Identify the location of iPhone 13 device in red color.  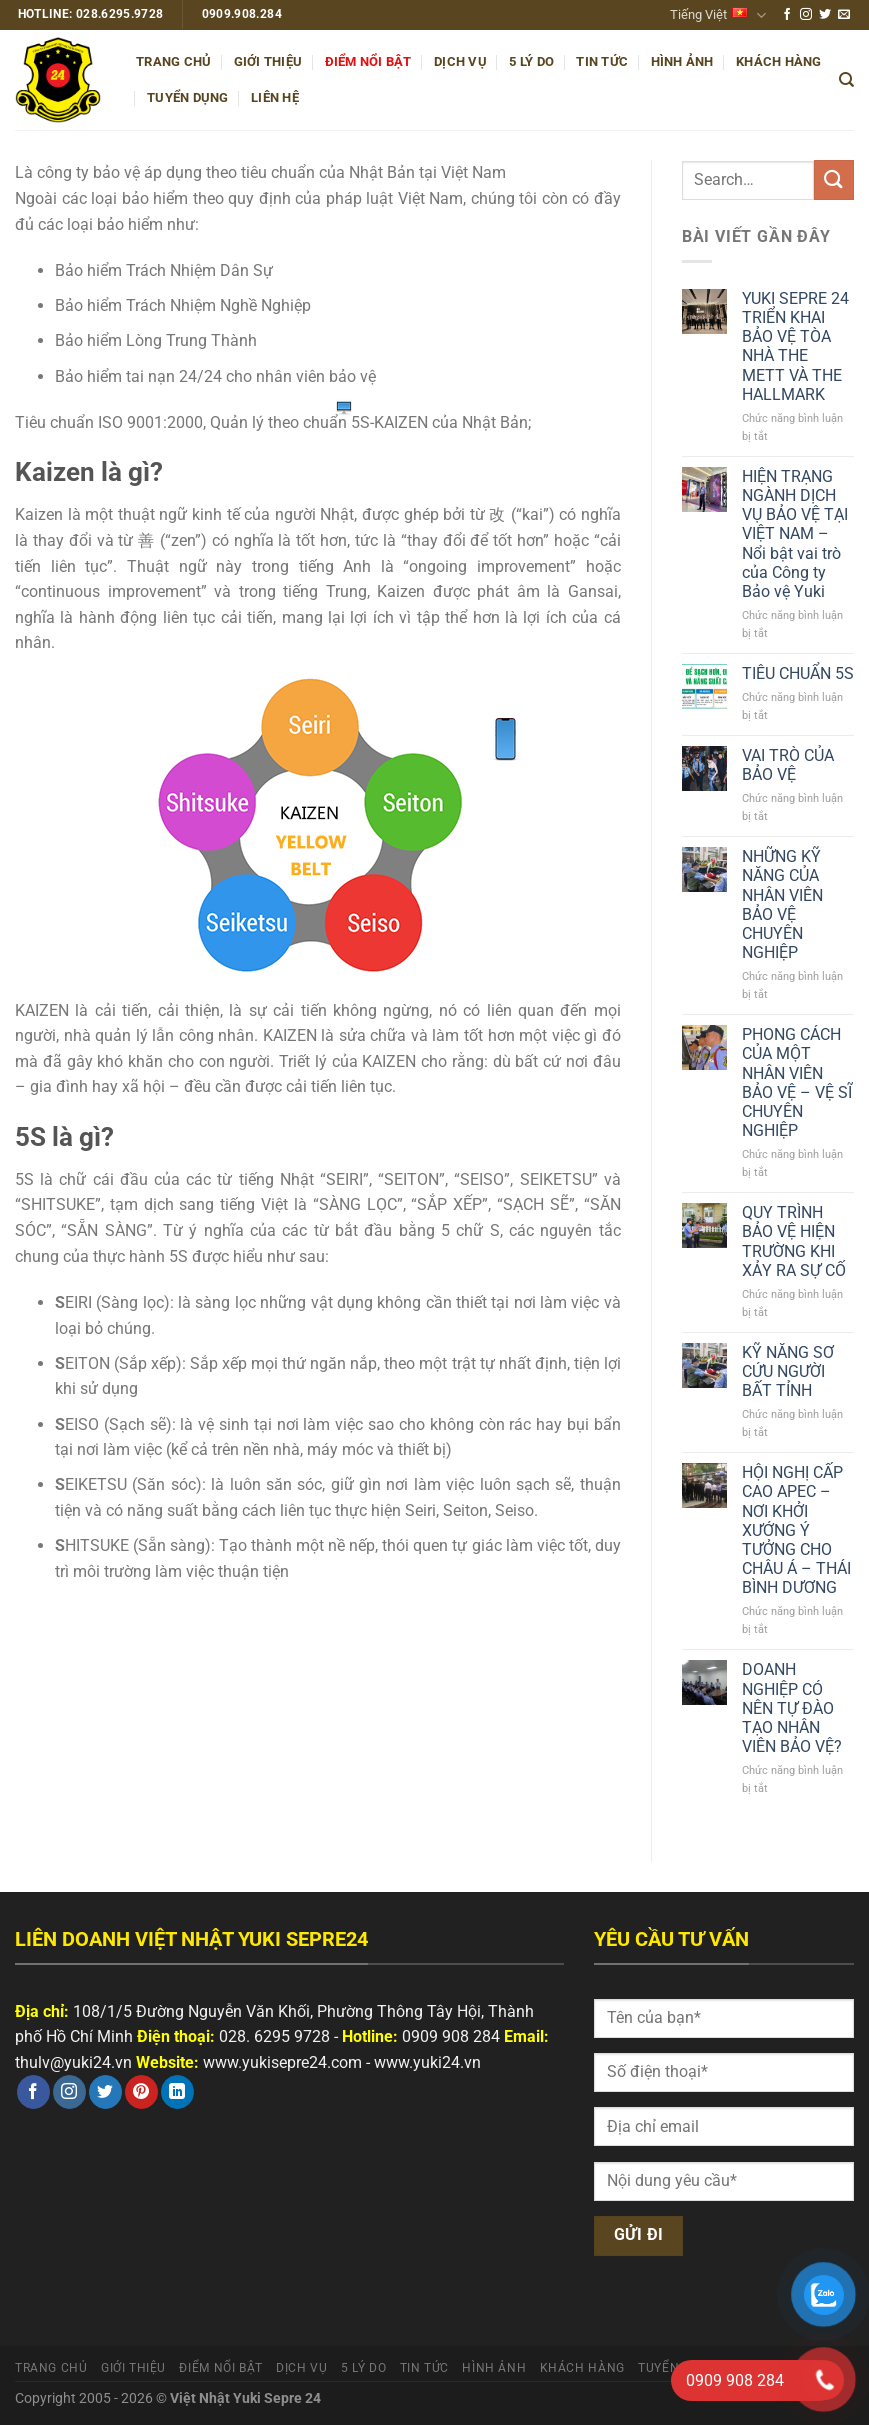
(505, 739).